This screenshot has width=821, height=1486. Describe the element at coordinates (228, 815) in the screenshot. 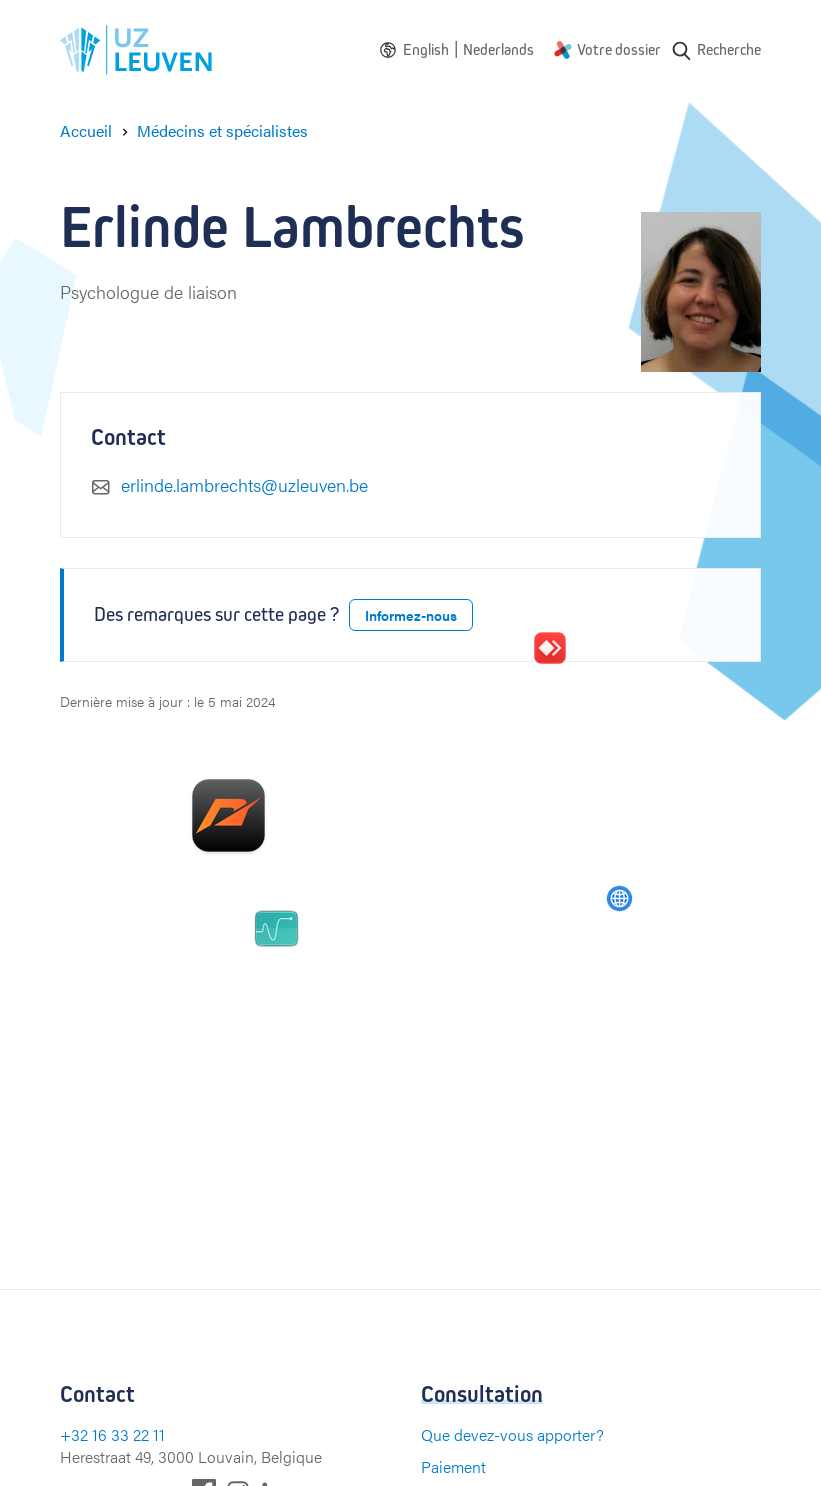

I see `launch need for speed: the run game` at that location.